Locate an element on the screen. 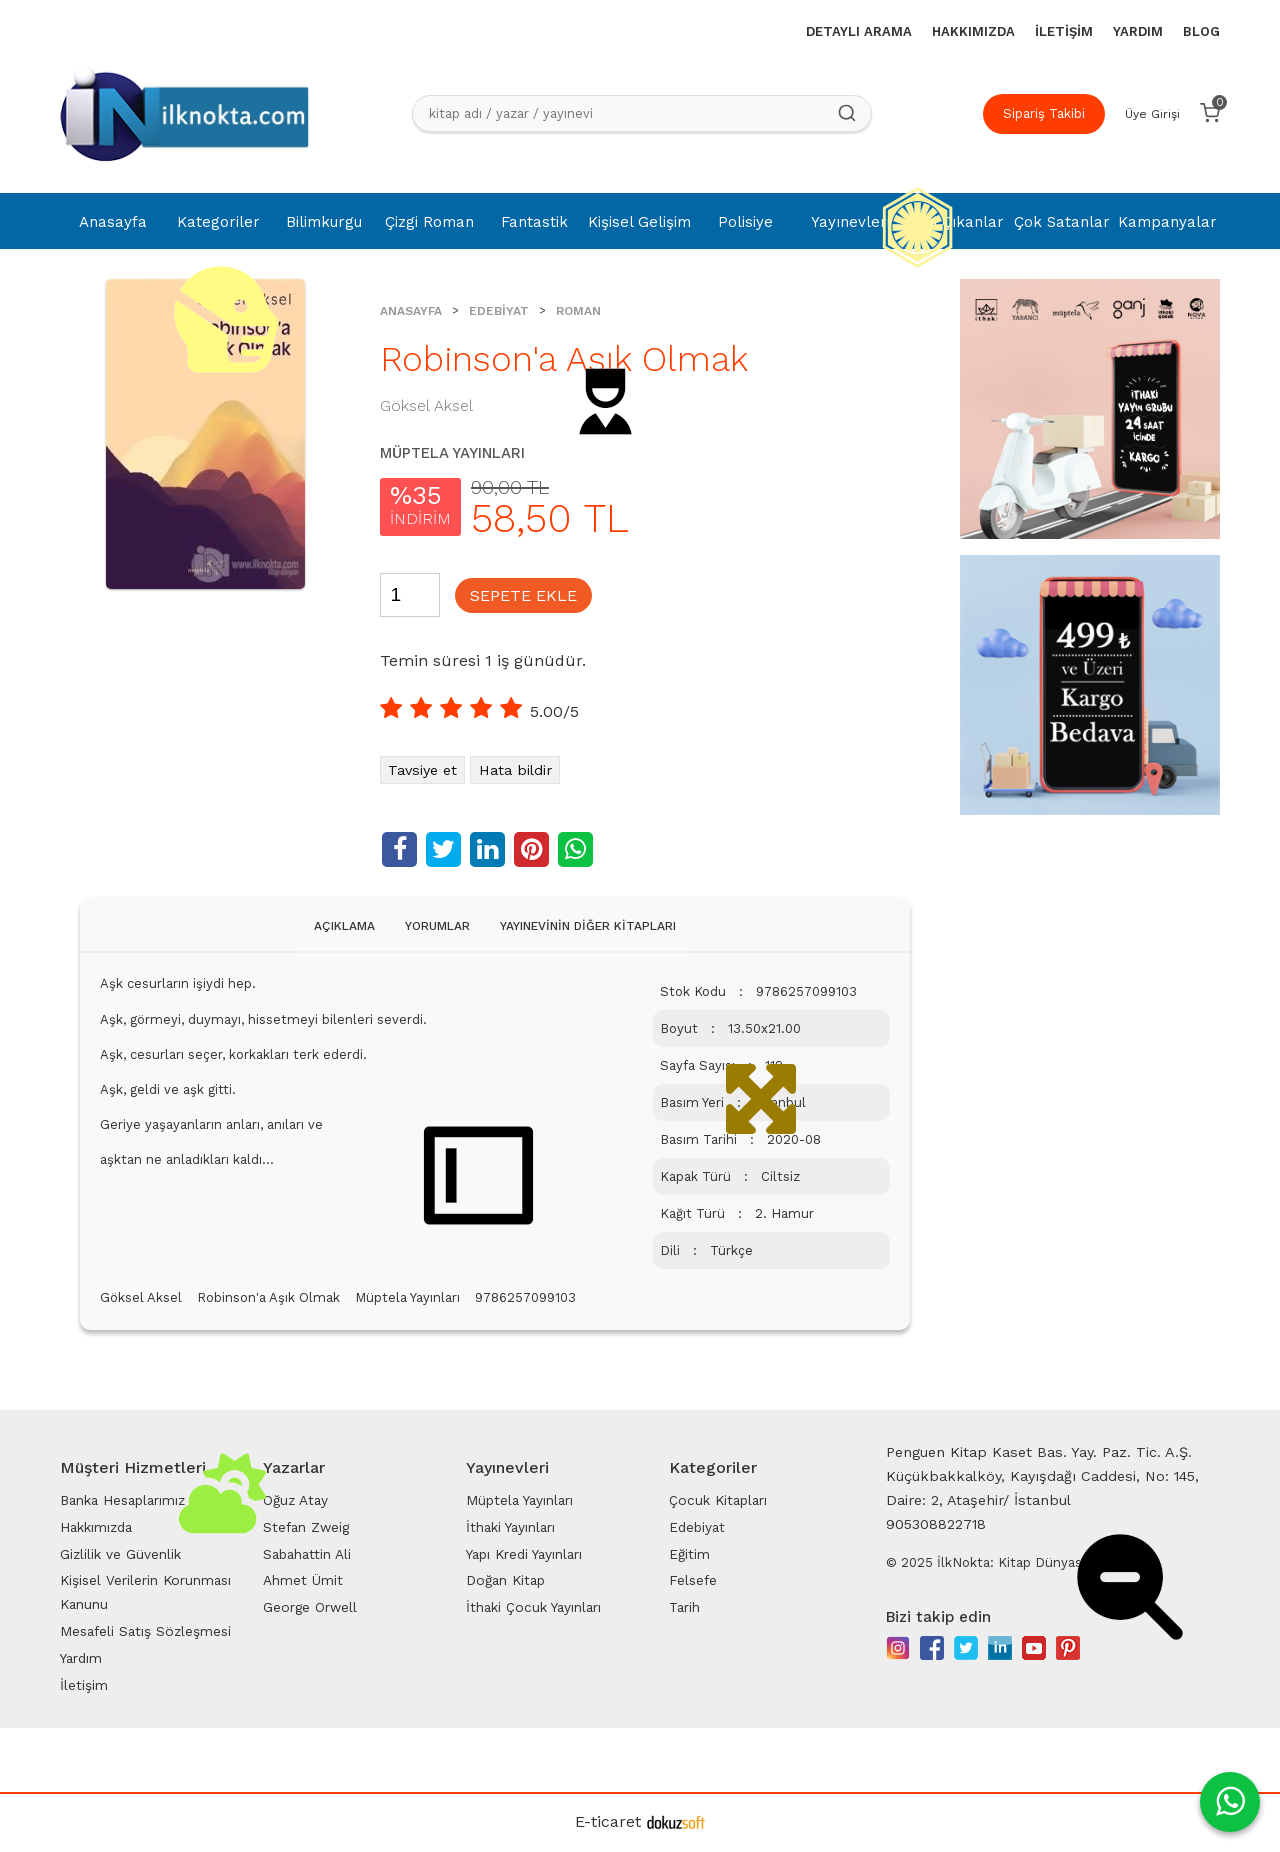  expand to fullscreen mode is located at coordinates (761, 1099).